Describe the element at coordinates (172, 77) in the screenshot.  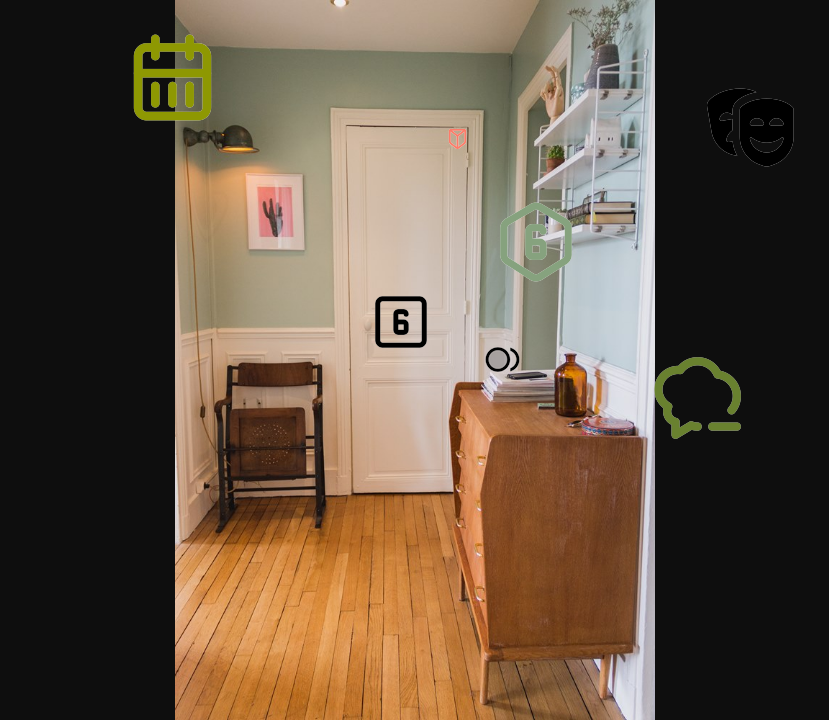
I see `view monthly calendar` at that location.